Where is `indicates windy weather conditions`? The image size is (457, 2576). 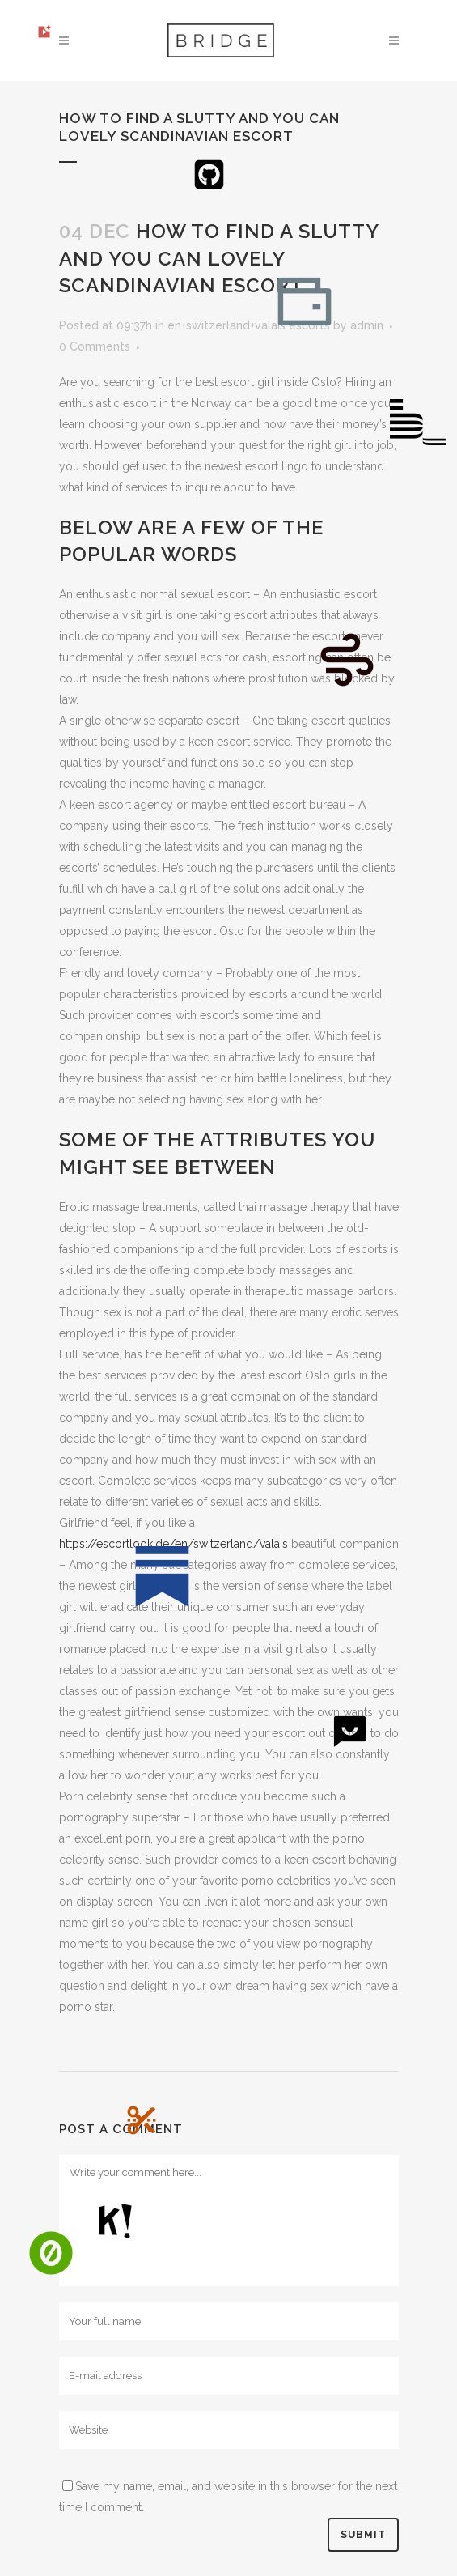 indicates windy weather conditions is located at coordinates (347, 660).